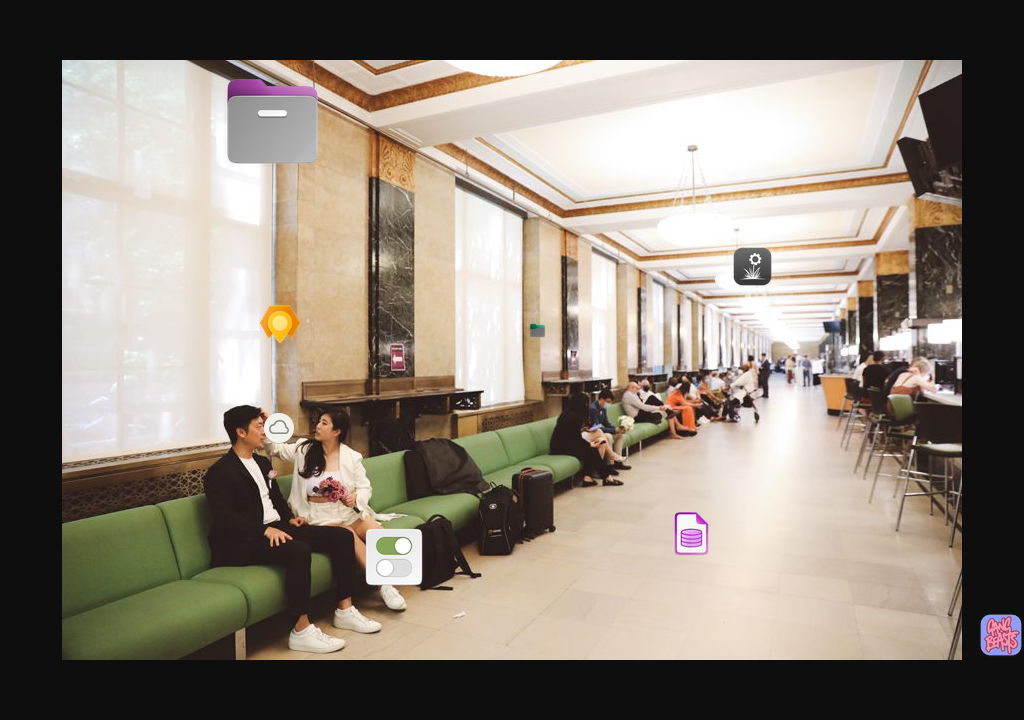  What do you see at coordinates (279, 428) in the screenshot?
I see `indicates file is synced with Dropbox cloud storage` at bounding box center [279, 428].